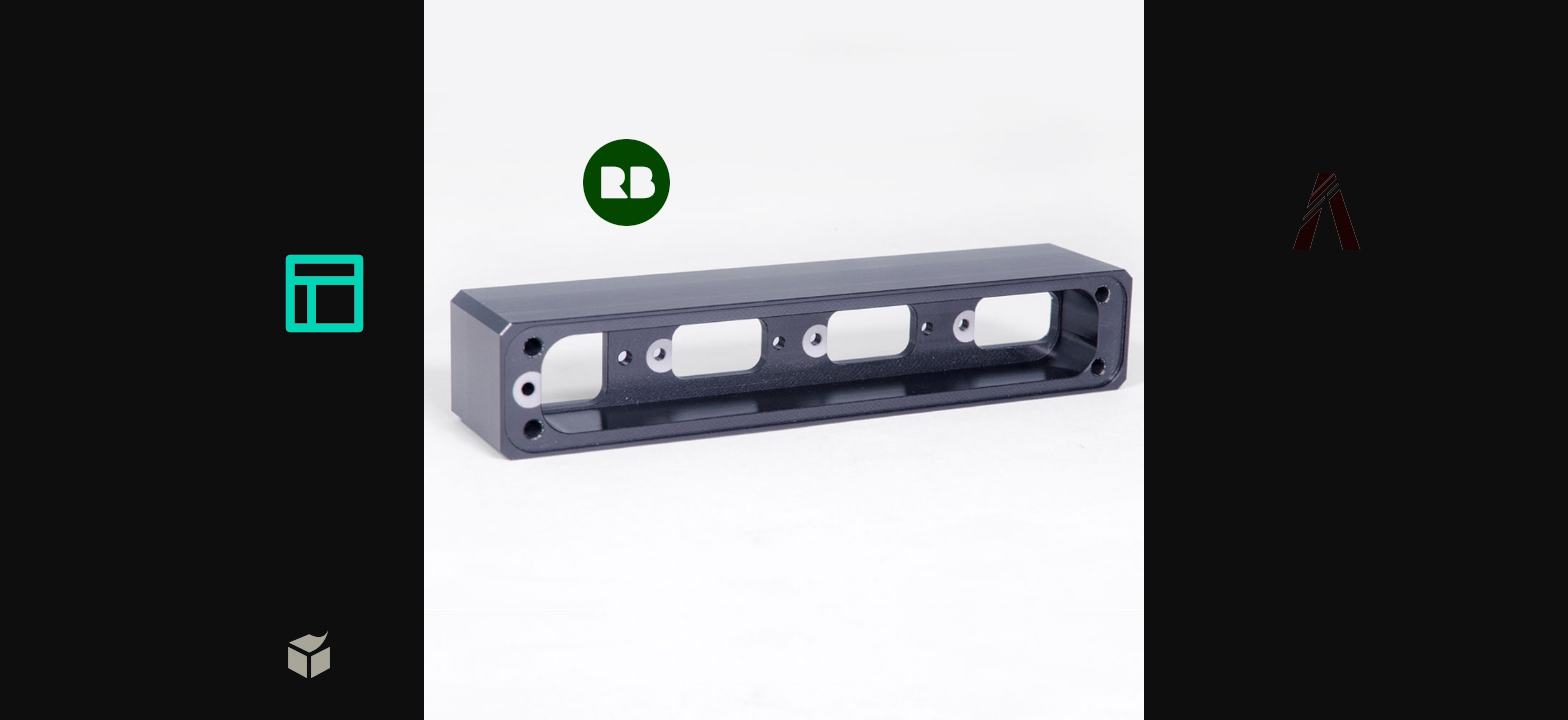 The height and width of the screenshot is (720, 1568). I want to click on semantic web technology or linked data services, so click(309, 654).